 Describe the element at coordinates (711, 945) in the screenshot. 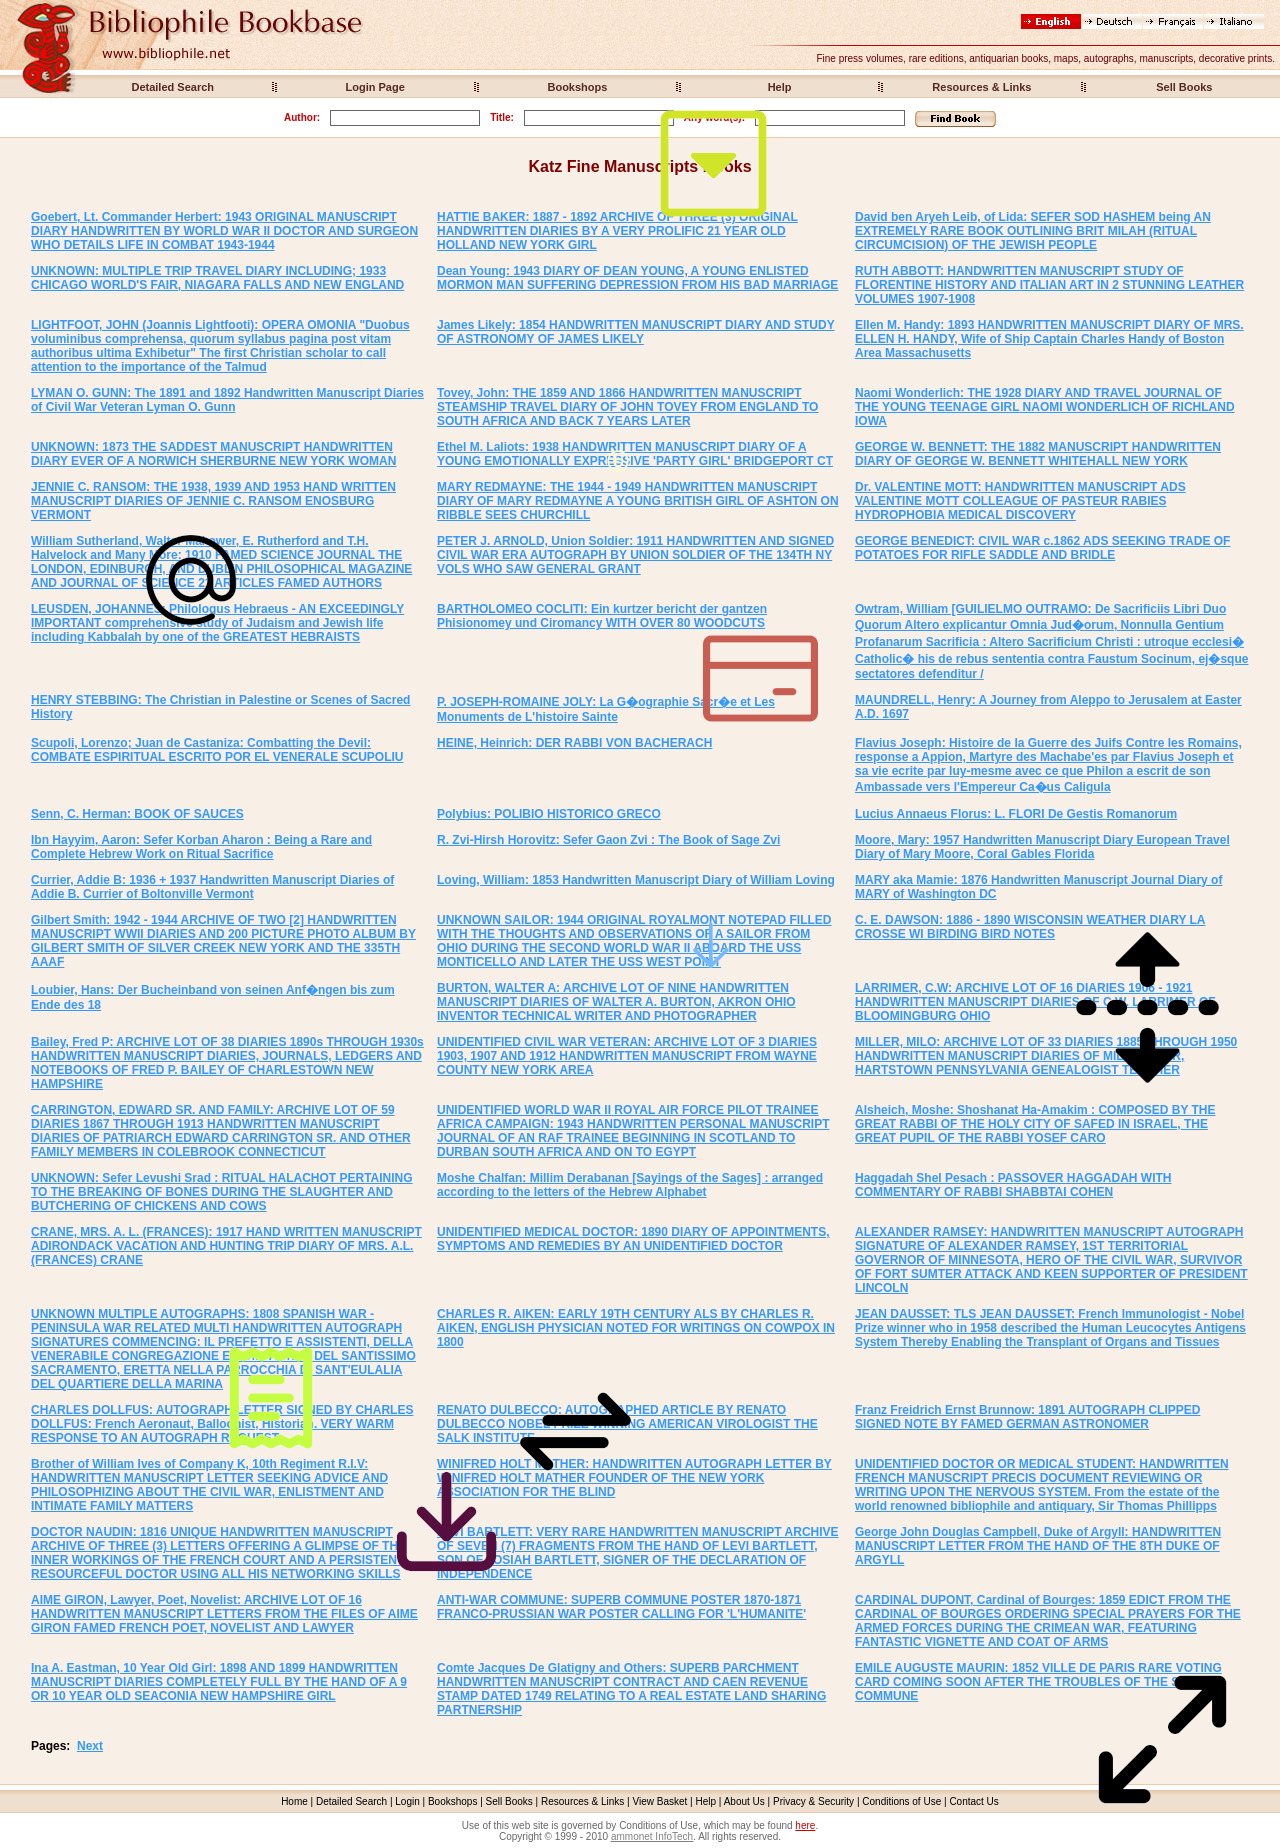

I see `scroll down or view more content` at that location.